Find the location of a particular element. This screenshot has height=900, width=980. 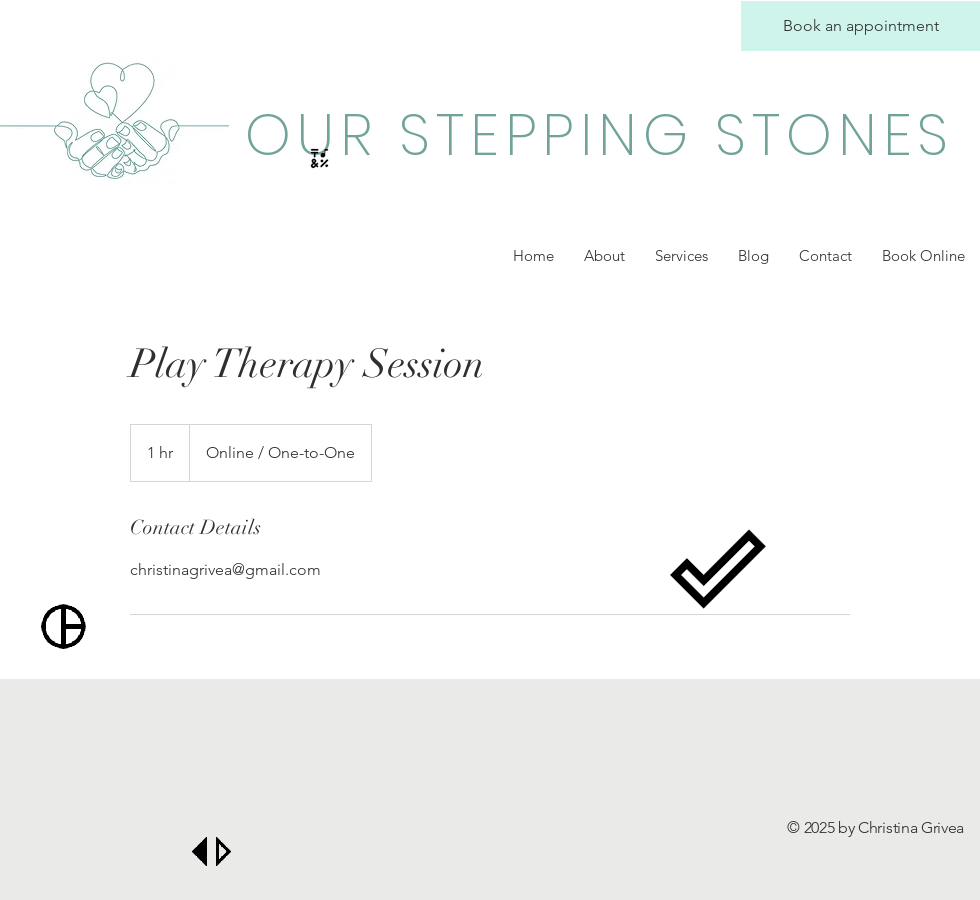

task completed successfully is located at coordinates (718, 569).